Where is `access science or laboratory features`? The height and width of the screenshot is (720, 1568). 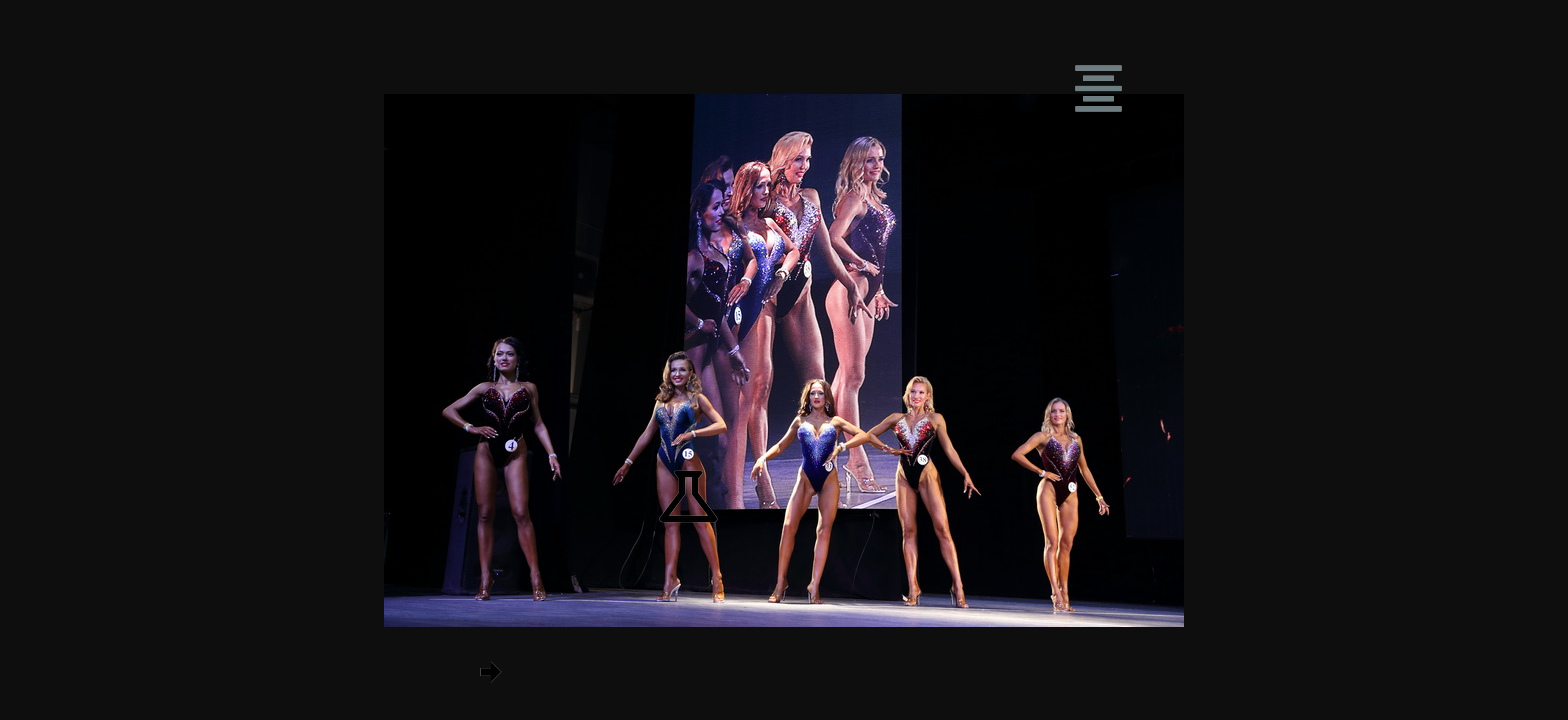
access science or laboratory features is located at coordinates (688, 496).